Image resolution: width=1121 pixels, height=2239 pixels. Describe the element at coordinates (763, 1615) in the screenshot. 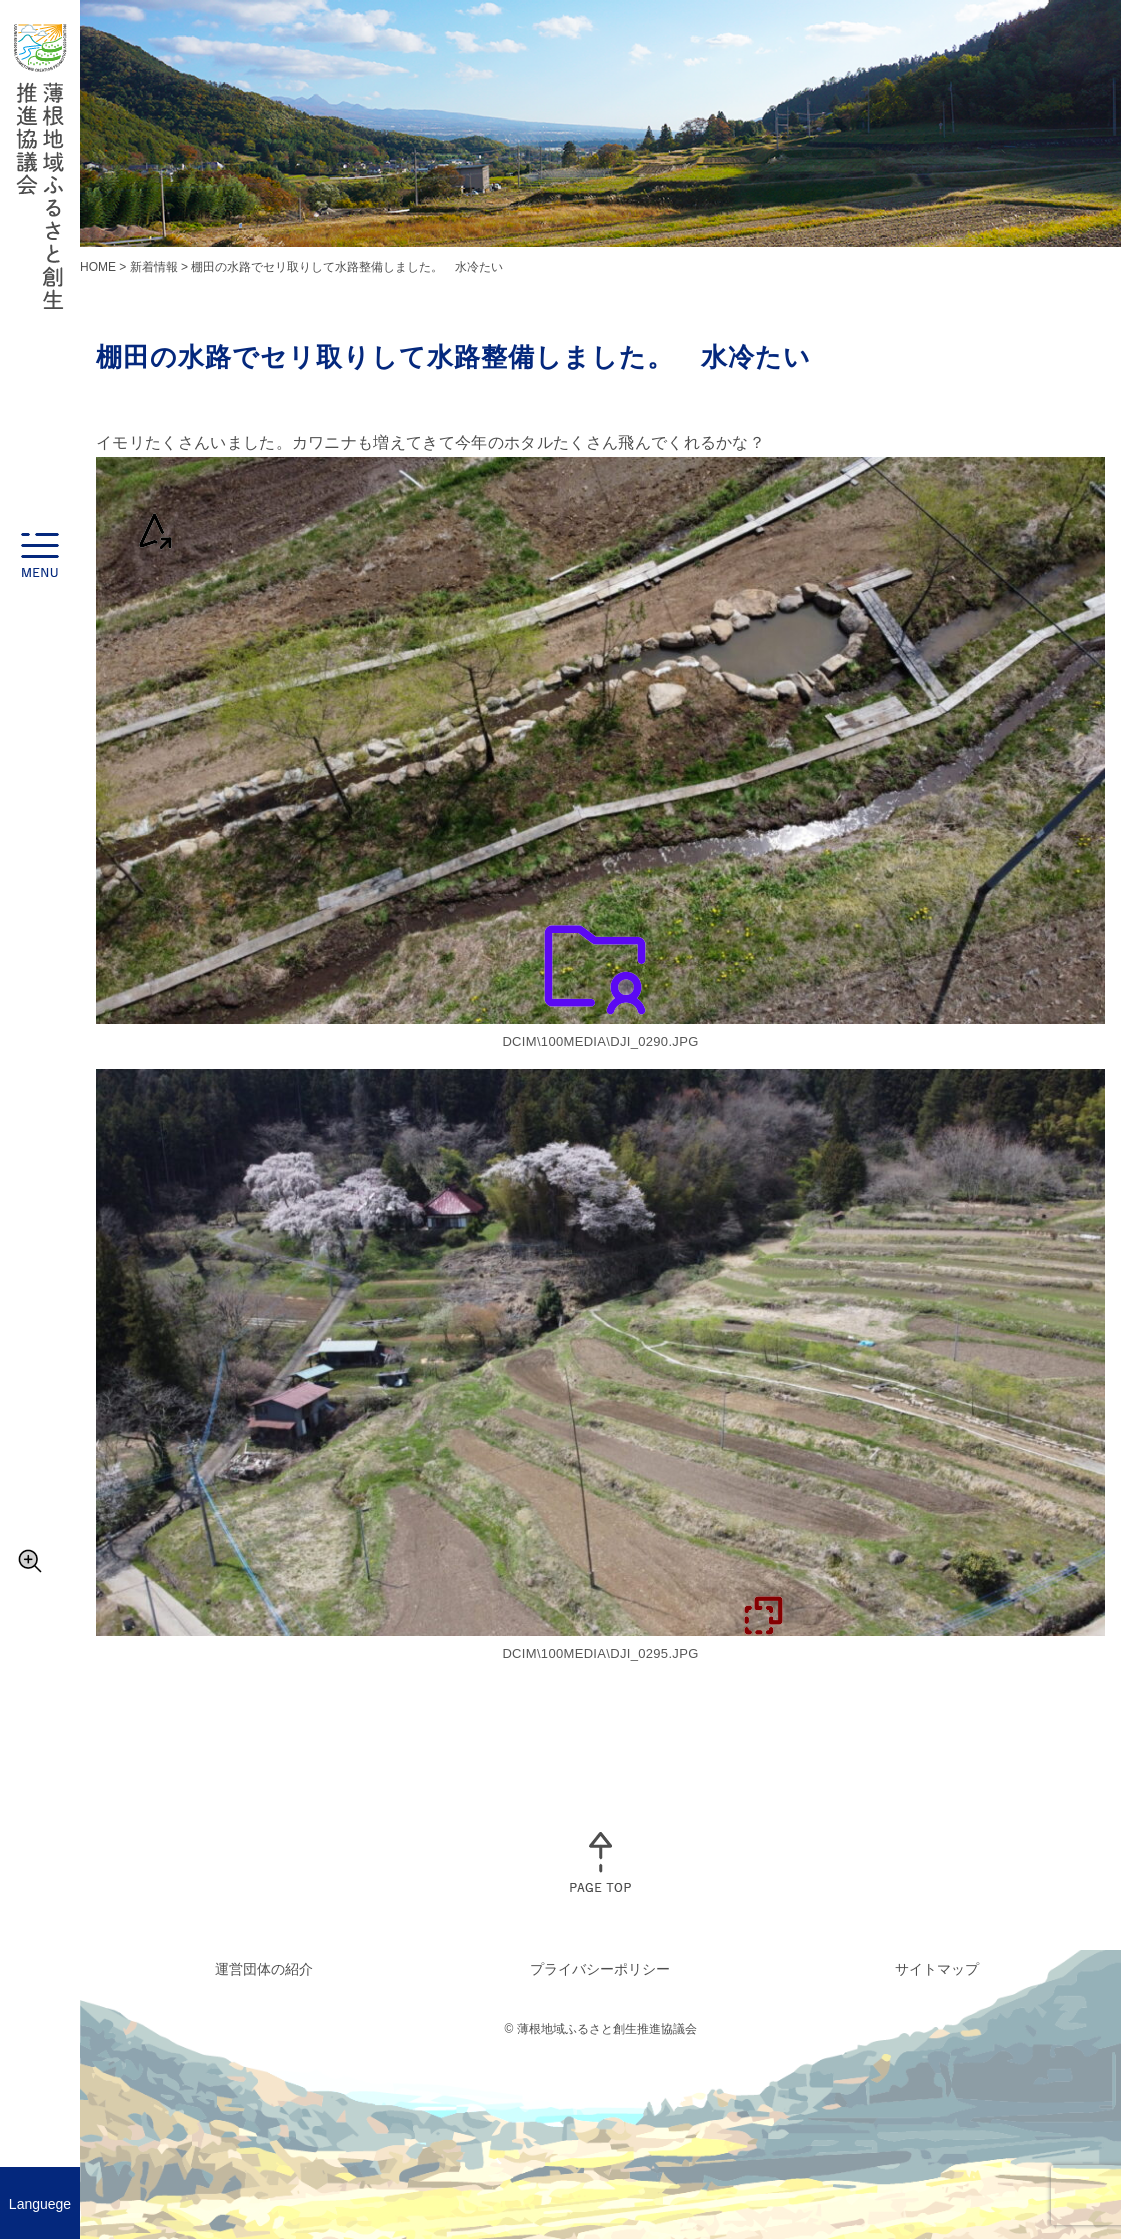

I see `bring selection to front layer` at that location.